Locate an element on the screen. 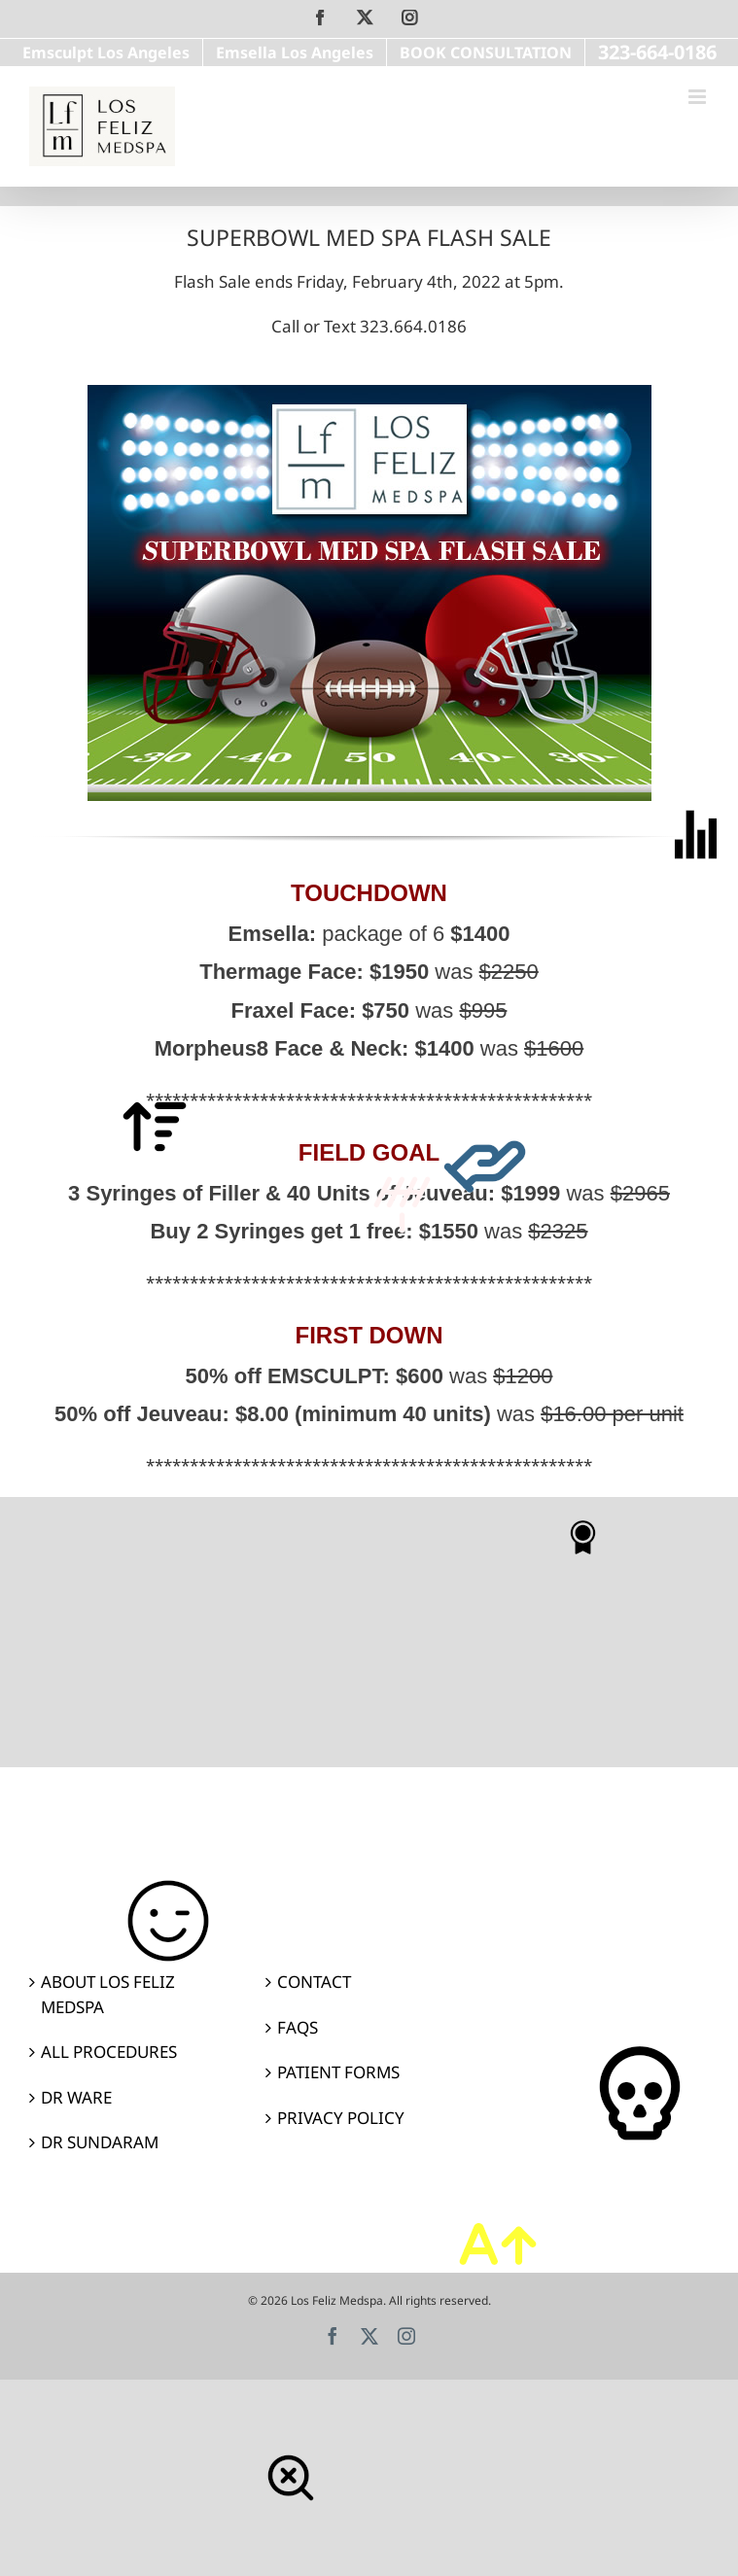 This screenshot has width=738, height=2576. clear search query is located at coordinates (291, 2478).